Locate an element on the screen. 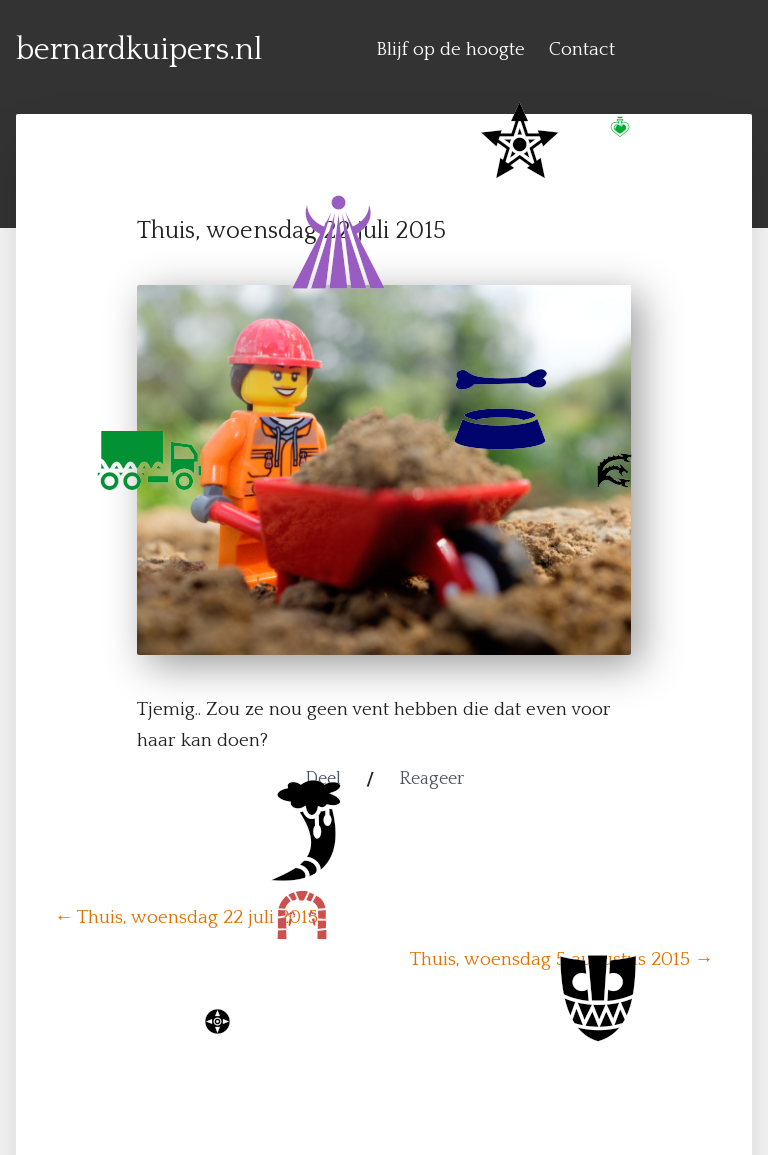 Image resolution: width=768 pixels, height=1155 pixels. access tribal or cultural themed game content is located at coordinates (596, 998).